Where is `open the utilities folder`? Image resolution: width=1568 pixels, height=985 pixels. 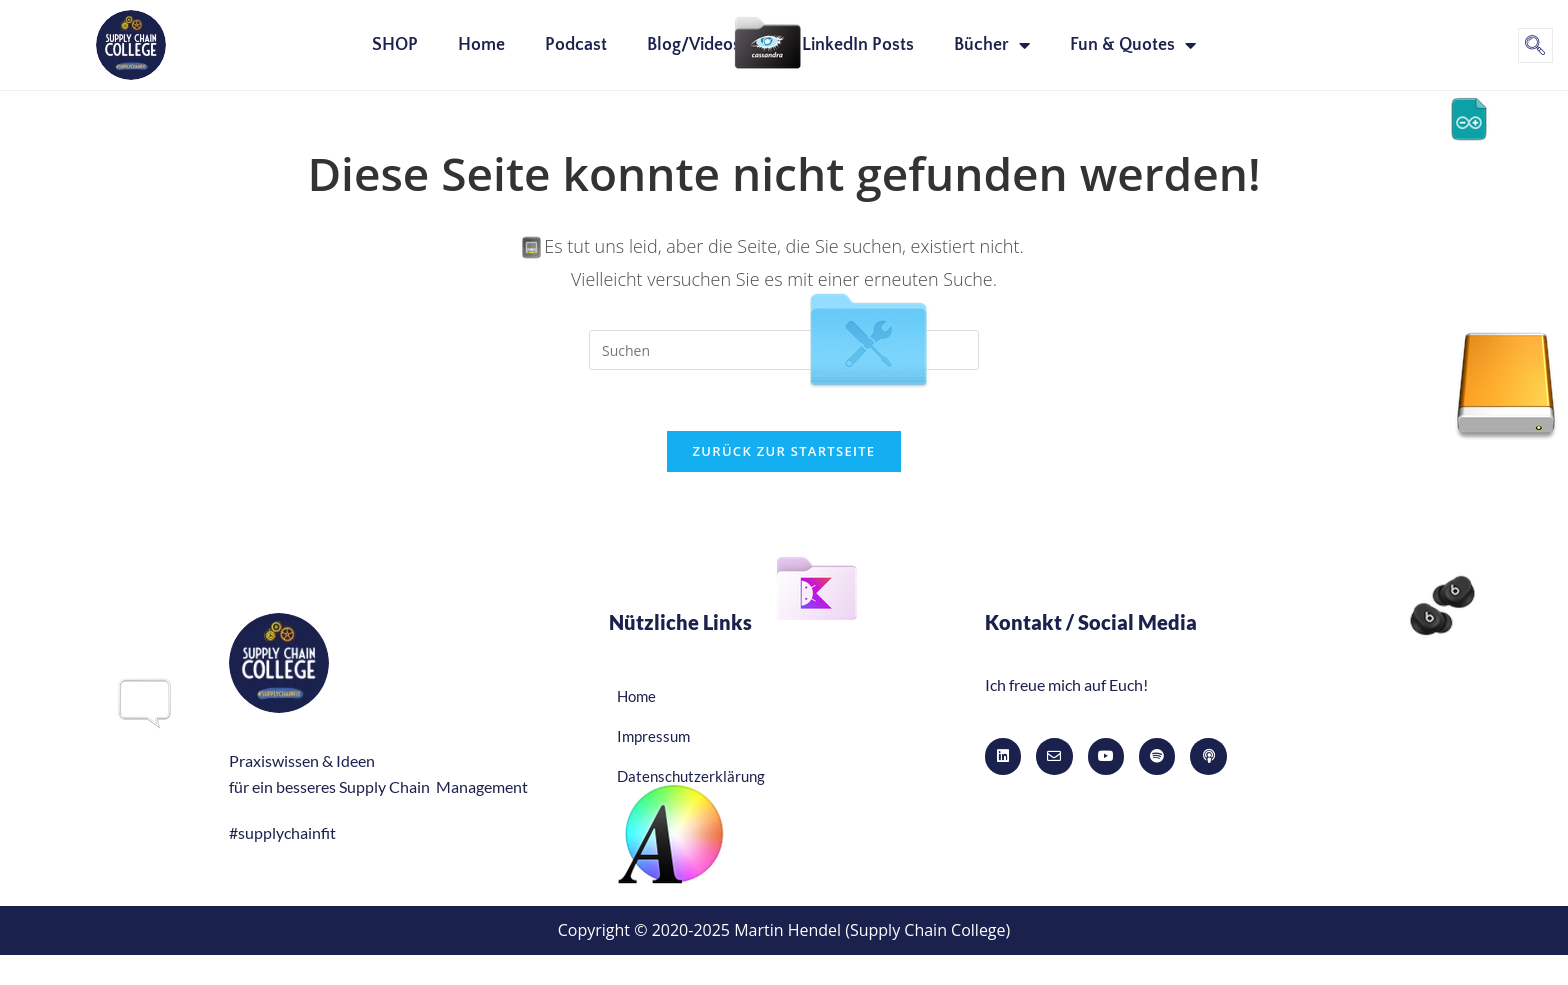 open the utilities folder is located at coordinates (868, 339).